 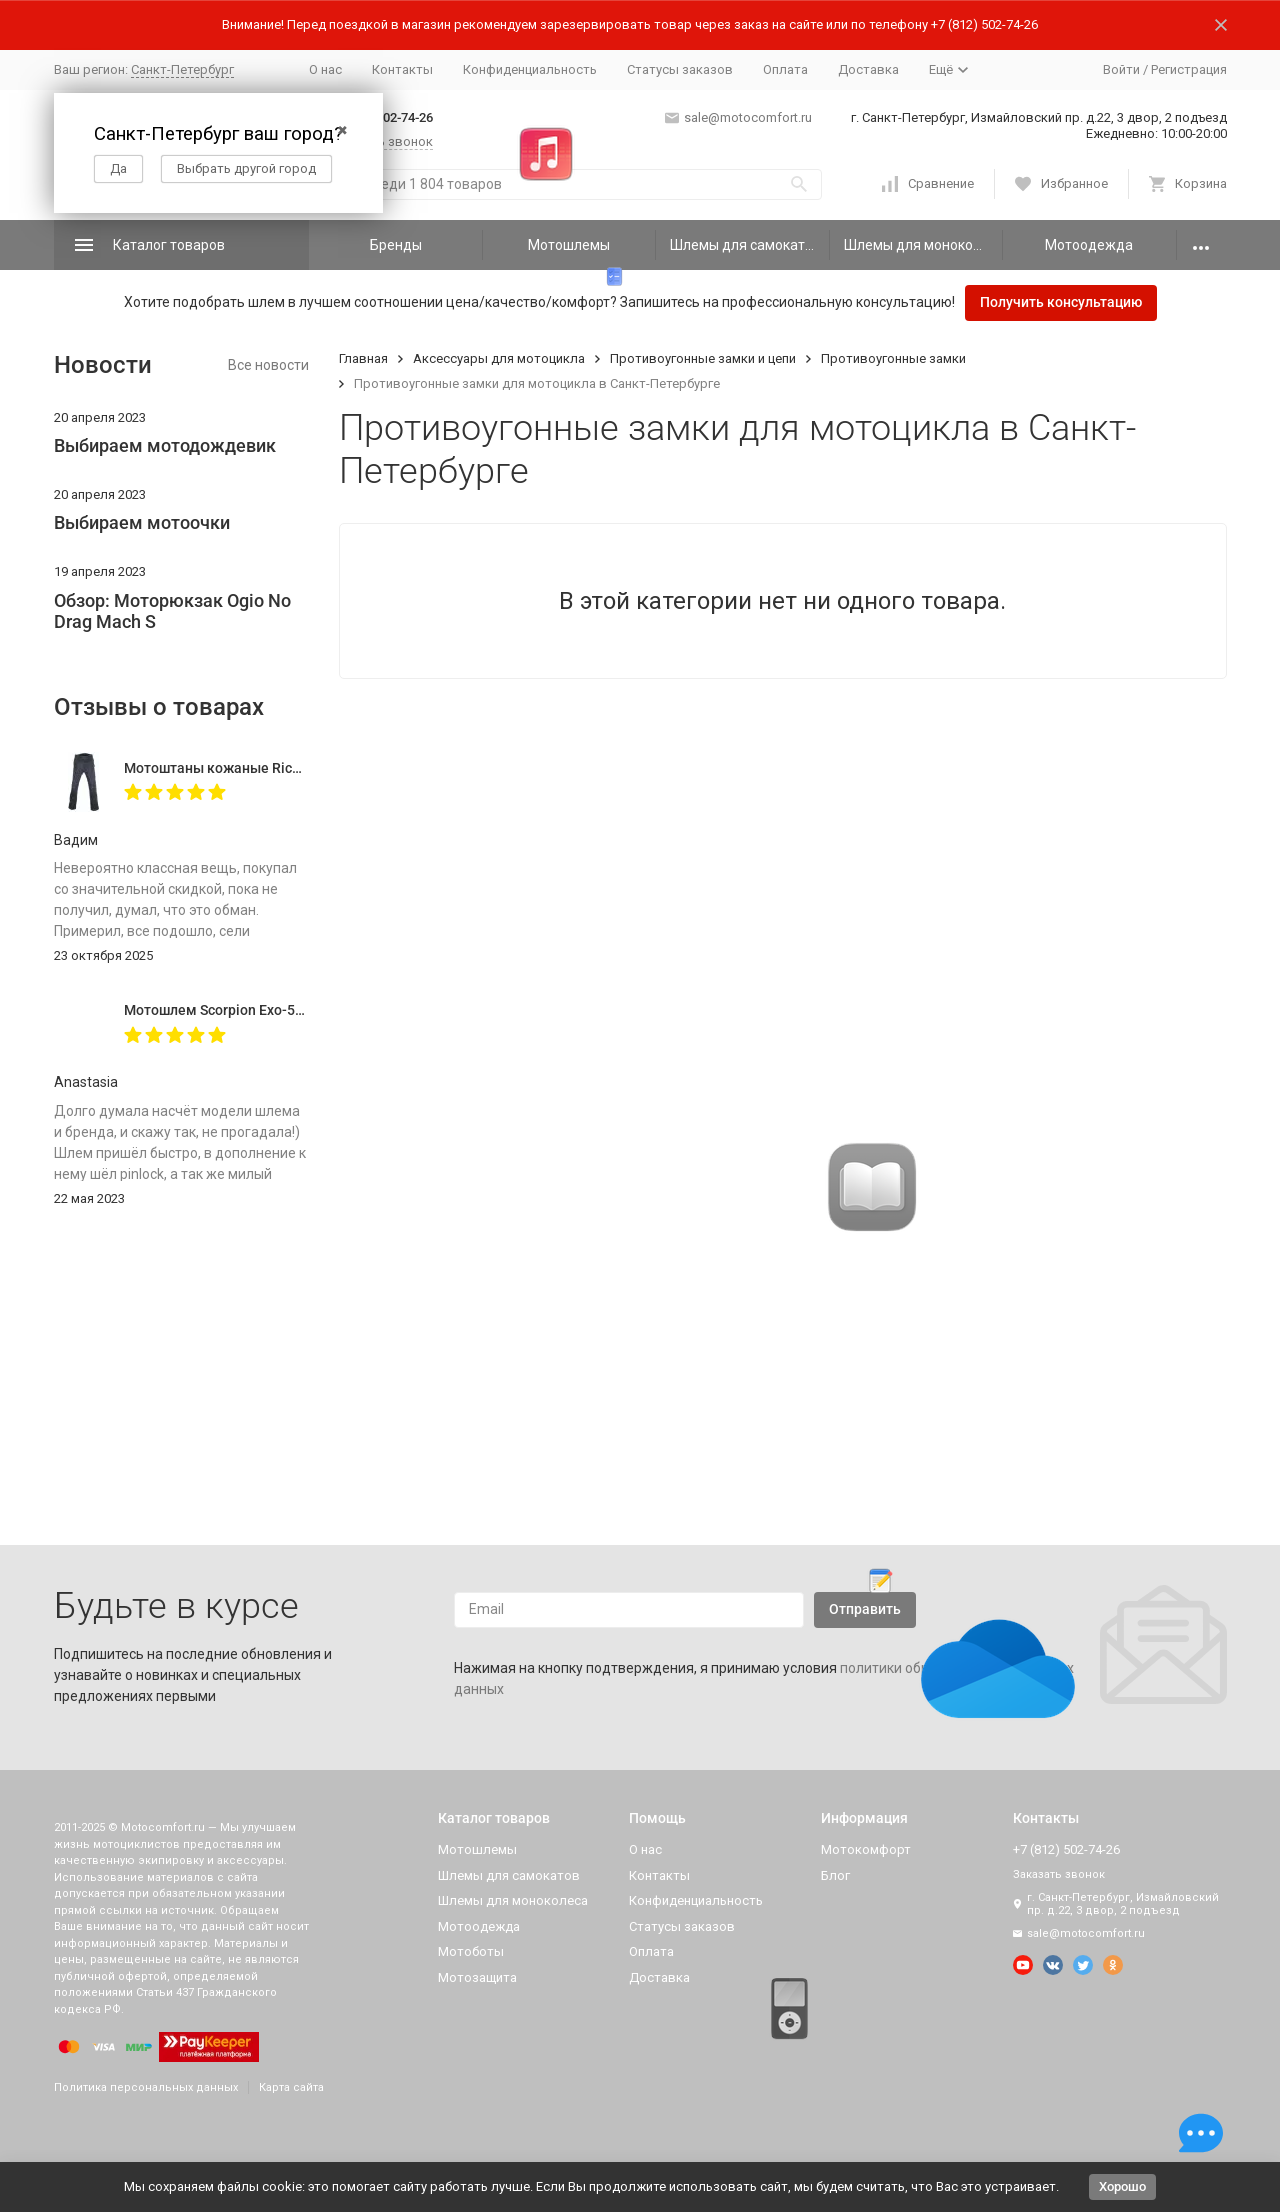 I want to click on indicates a connected multimedia player device, so click(x=789, y=2008).